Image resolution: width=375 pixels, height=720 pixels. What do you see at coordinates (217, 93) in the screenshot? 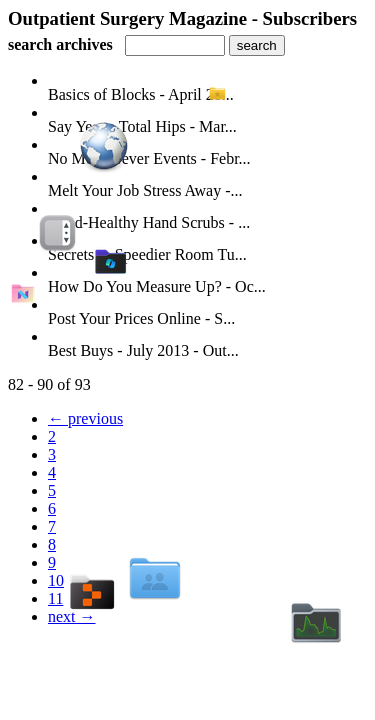
I see `access your bookmarked or favorite files` at bounding box center [217, 93].